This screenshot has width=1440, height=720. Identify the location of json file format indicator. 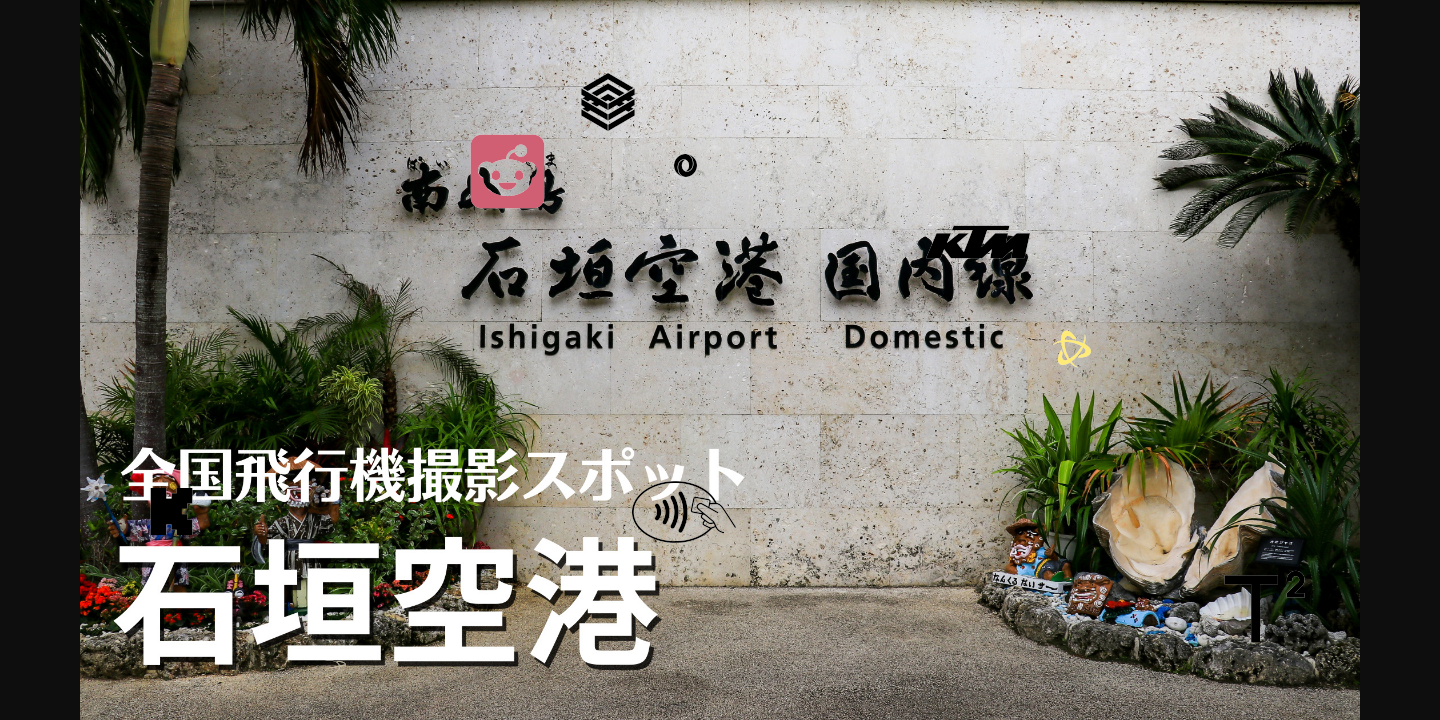
(685, 165).